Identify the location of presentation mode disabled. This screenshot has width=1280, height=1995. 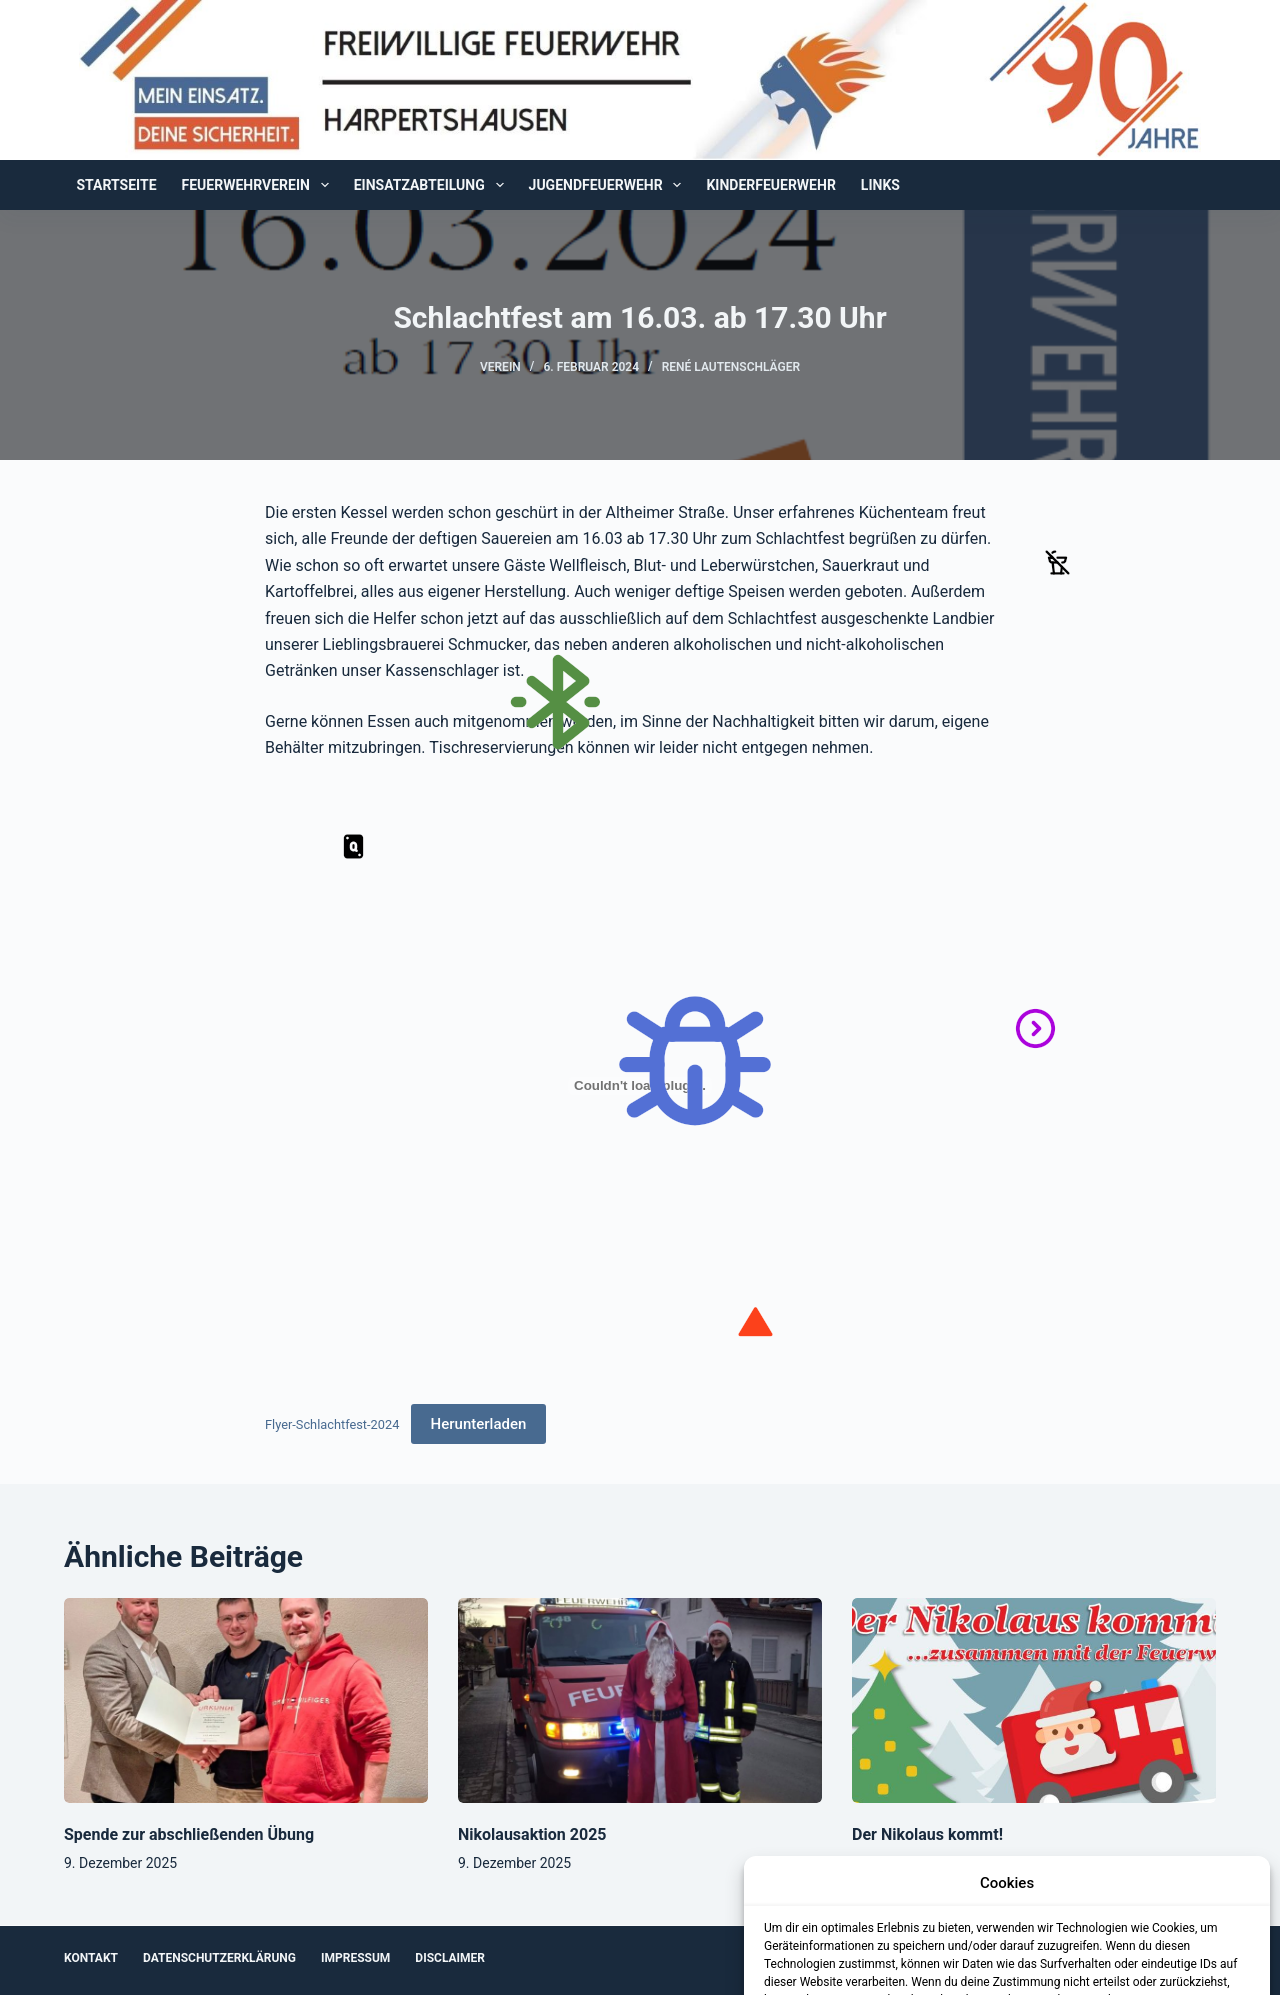
(1057, 562).